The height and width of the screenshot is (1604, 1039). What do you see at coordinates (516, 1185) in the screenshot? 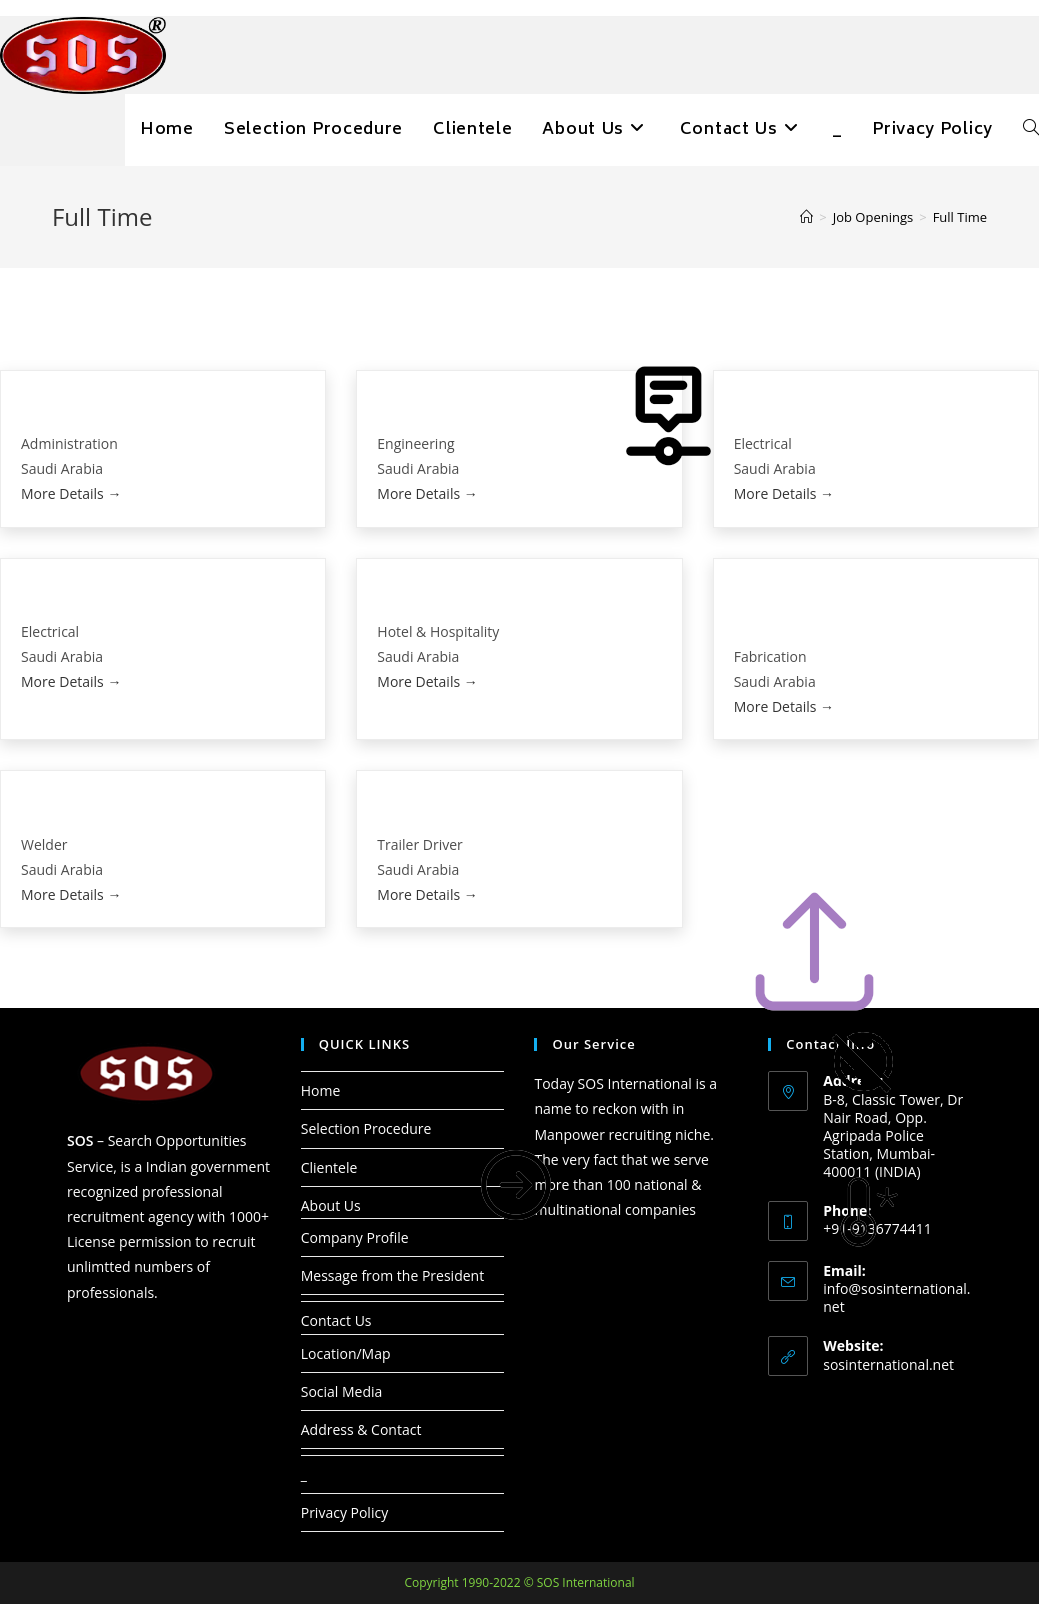
I see `proceed to the next step` at bounding box center [516, 1185].